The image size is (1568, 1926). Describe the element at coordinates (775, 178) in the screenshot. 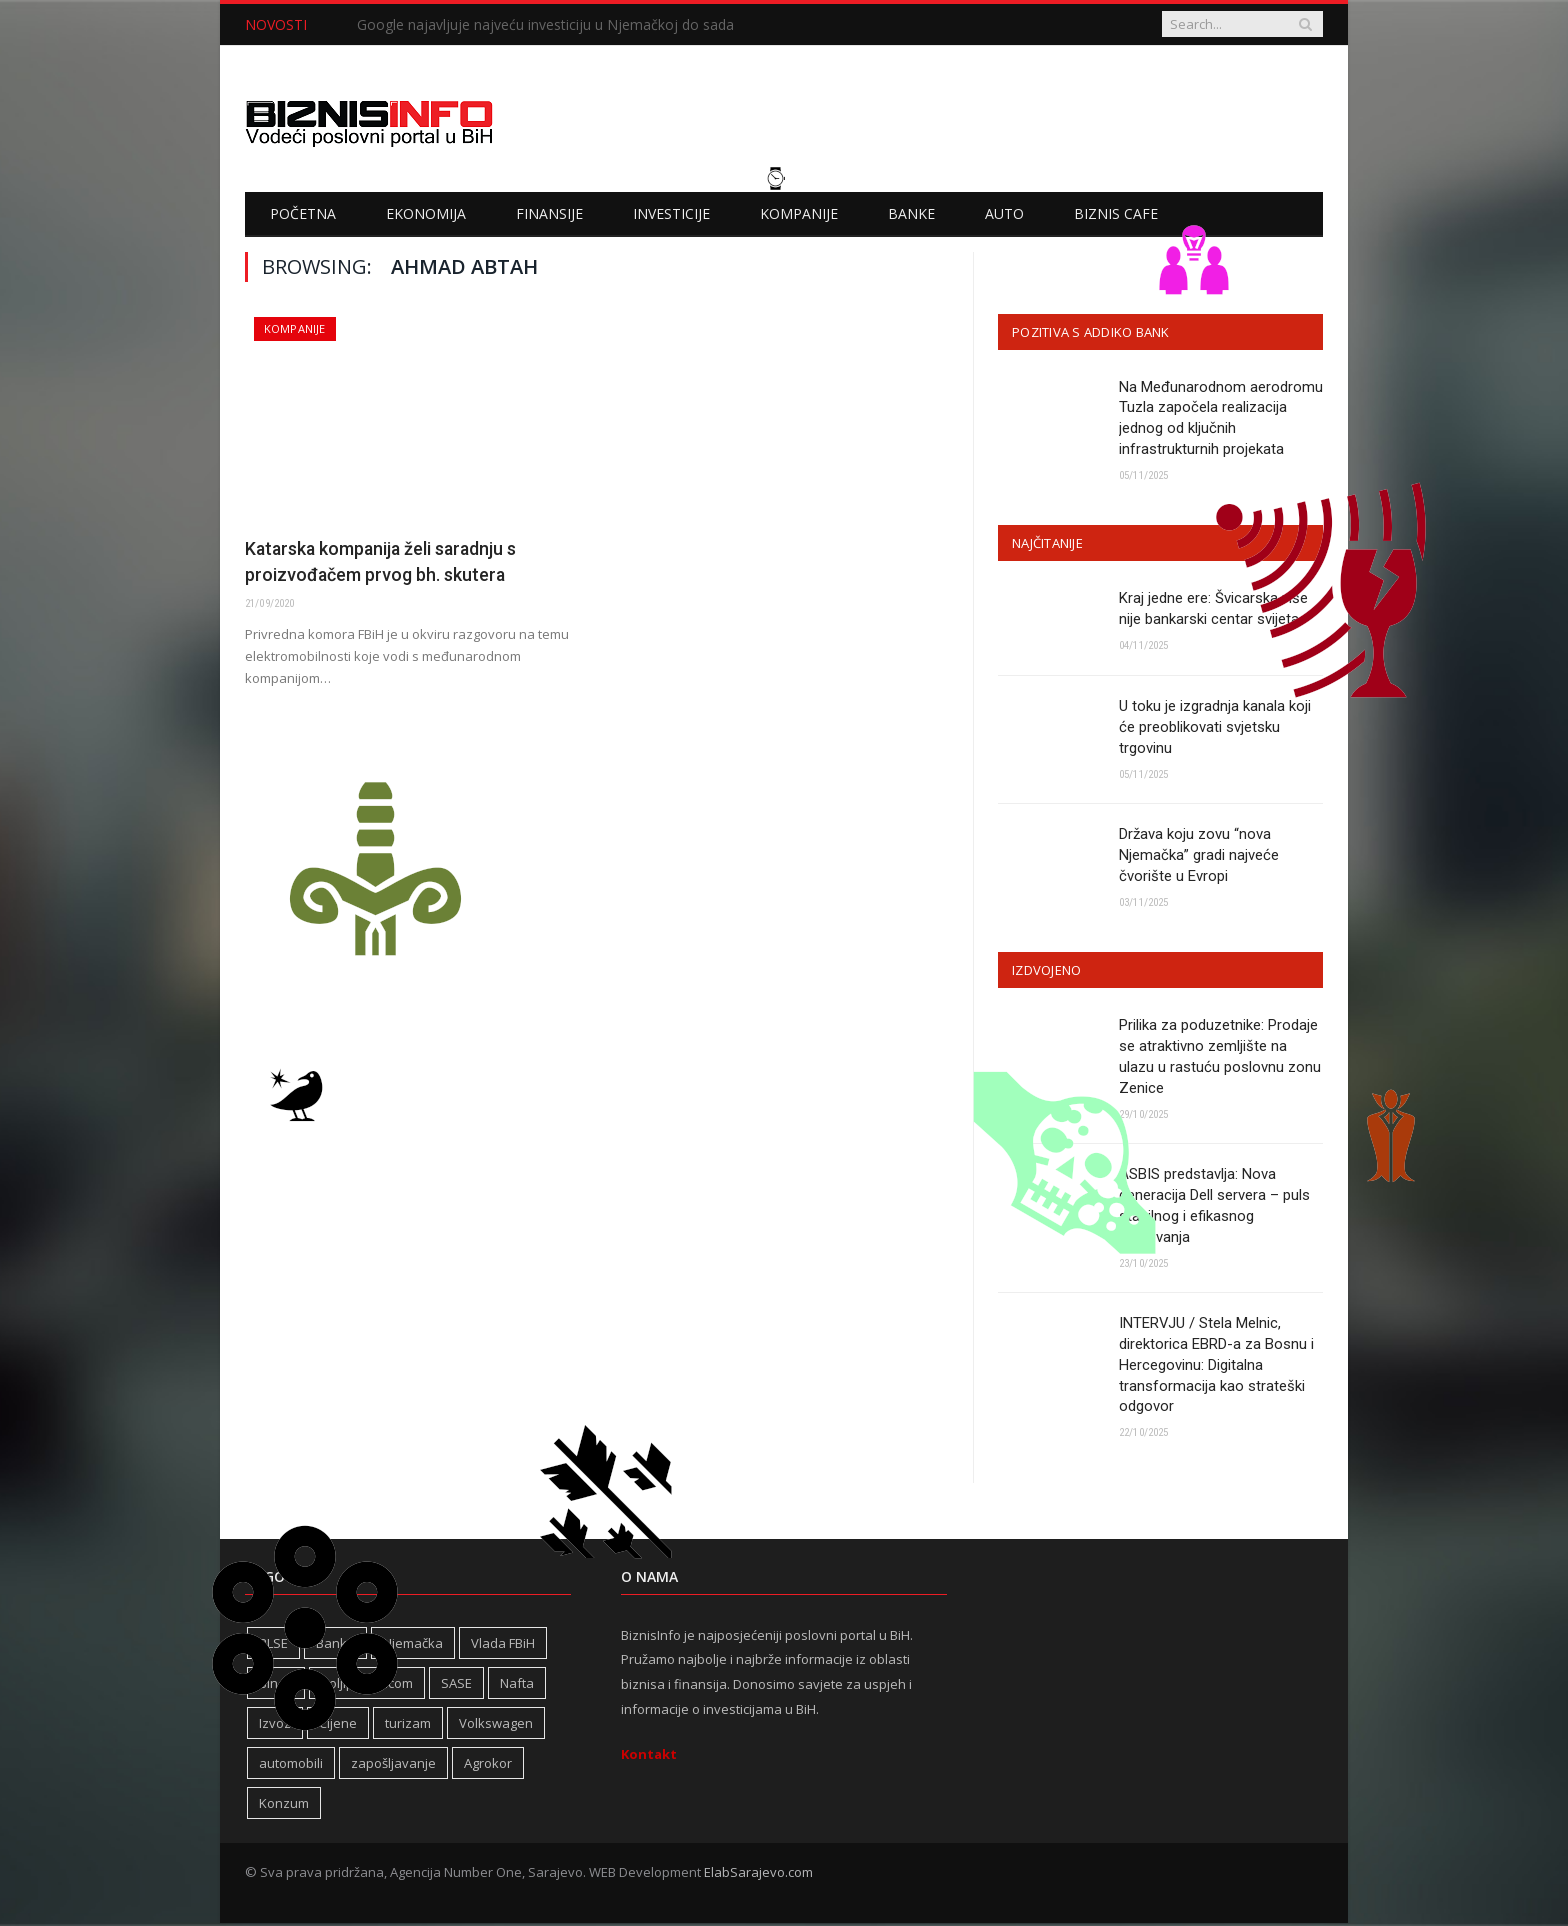

I see `view current time or clock settings` at that location.